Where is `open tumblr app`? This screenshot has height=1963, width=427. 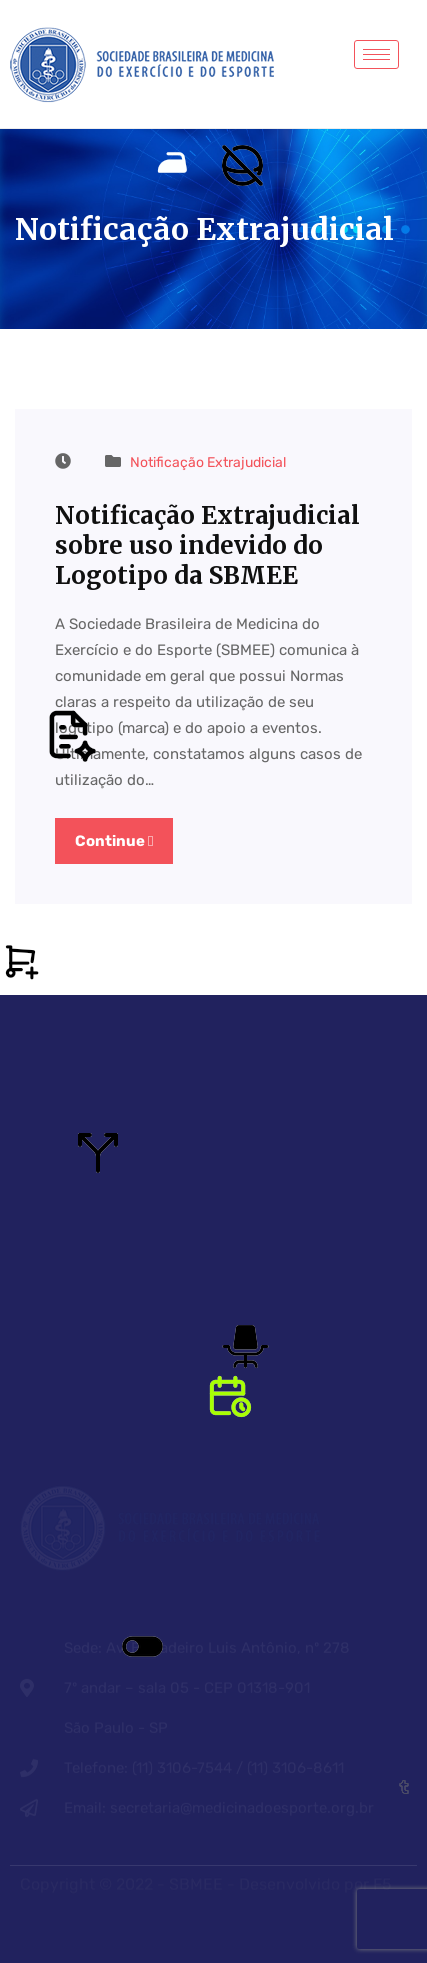 open tumblr app is located at coordinates (404, 1787).